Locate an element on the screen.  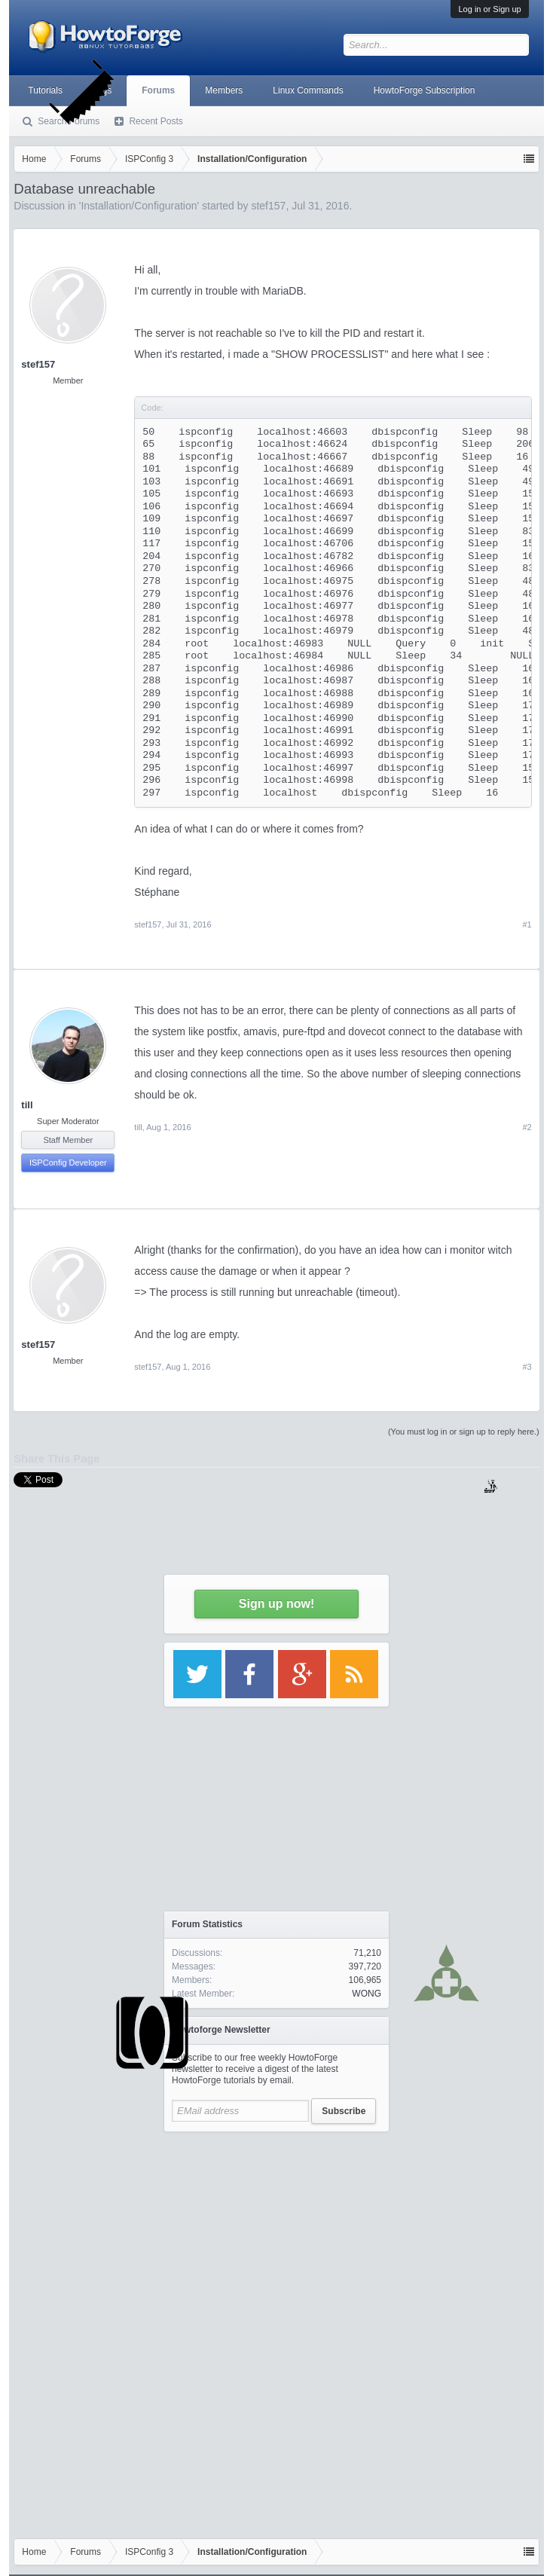
access woodworking or crafting tools is located at coordinates (81, 92).